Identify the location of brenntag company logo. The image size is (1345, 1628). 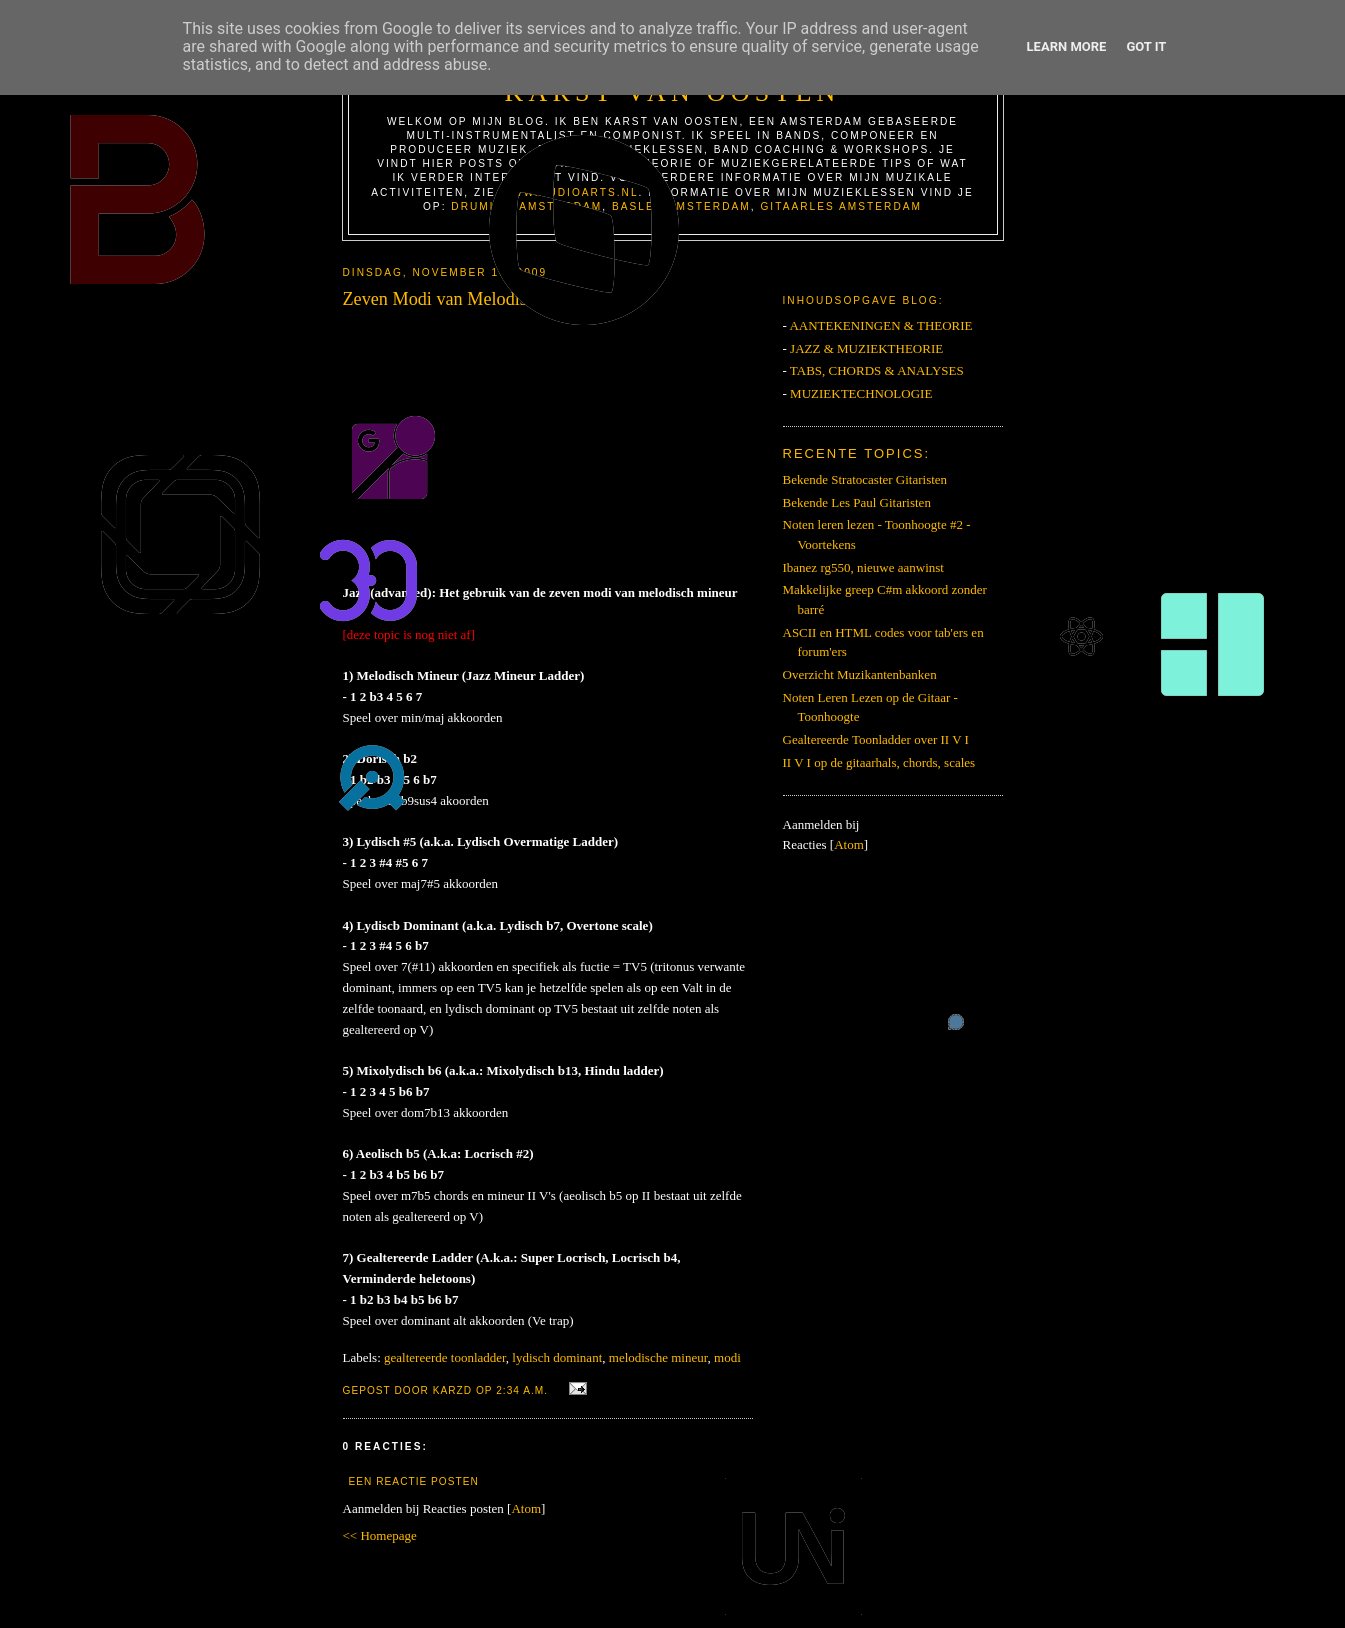
(137, 199).